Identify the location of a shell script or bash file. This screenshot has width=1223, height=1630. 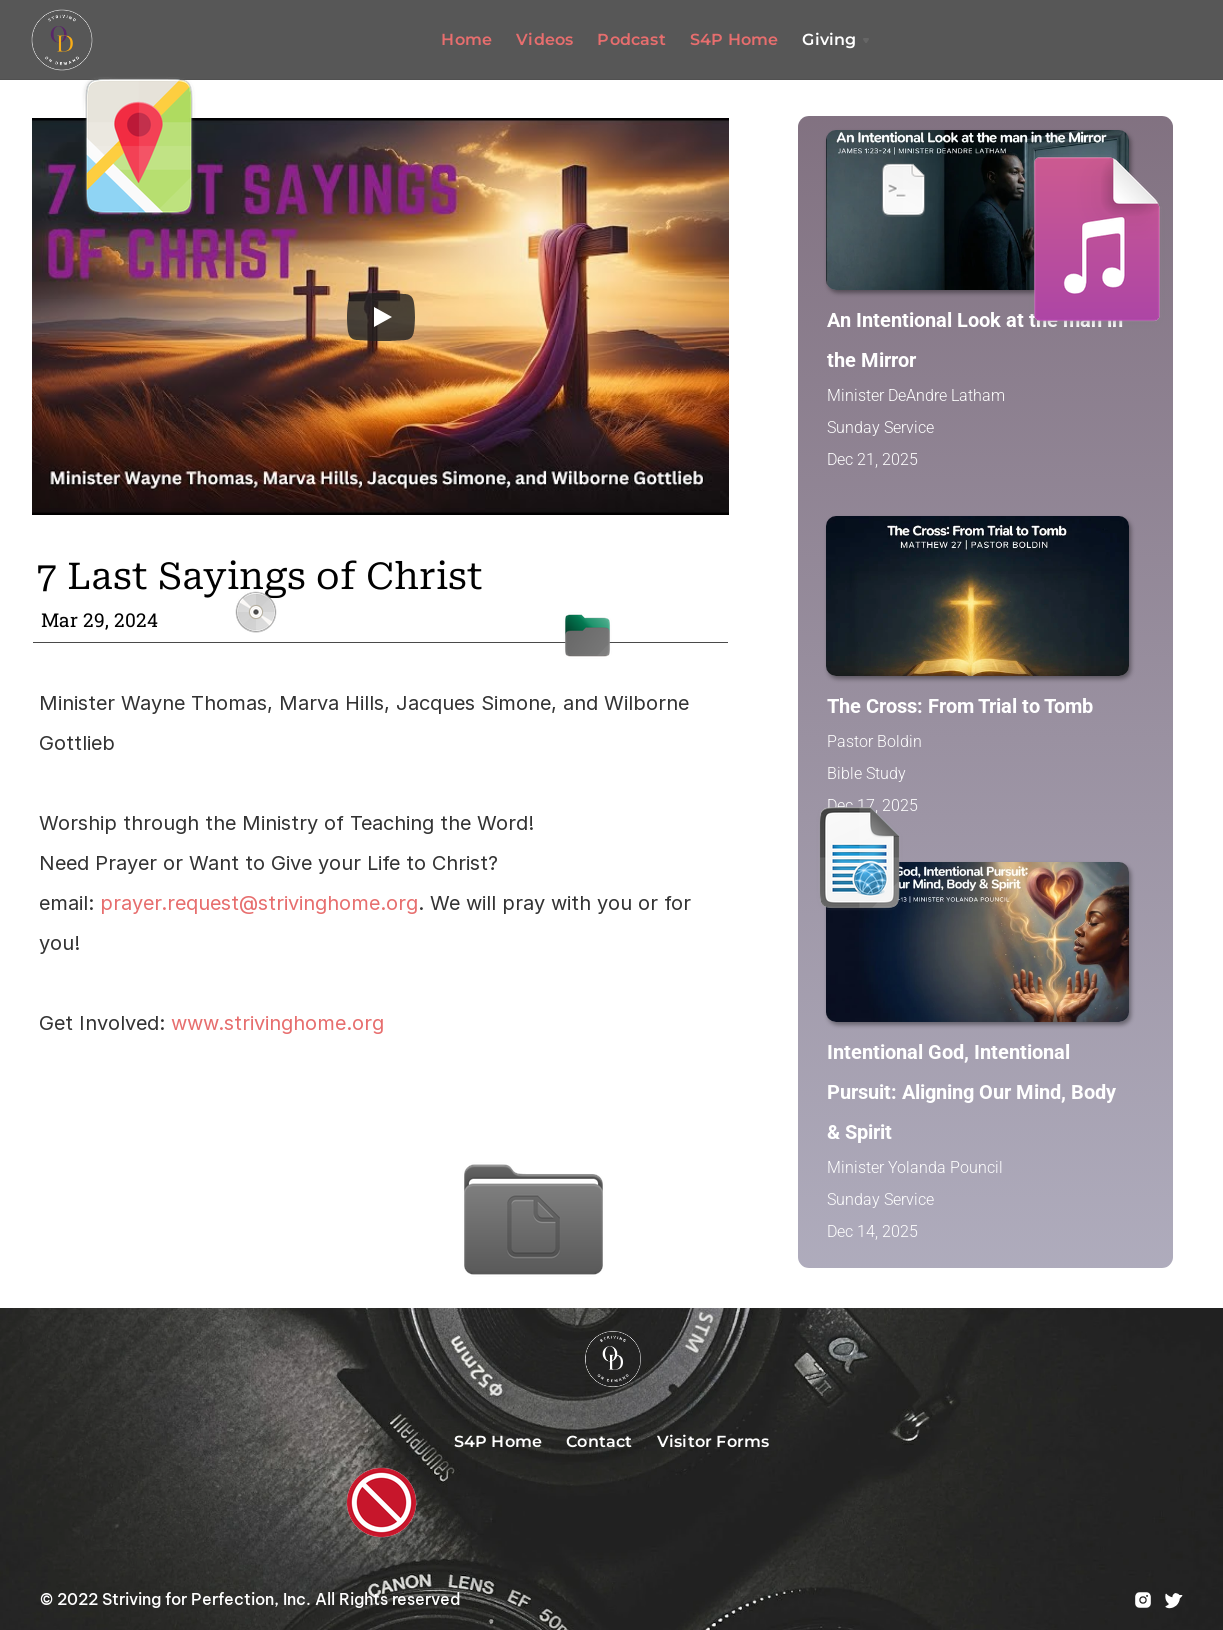
(903, 189).